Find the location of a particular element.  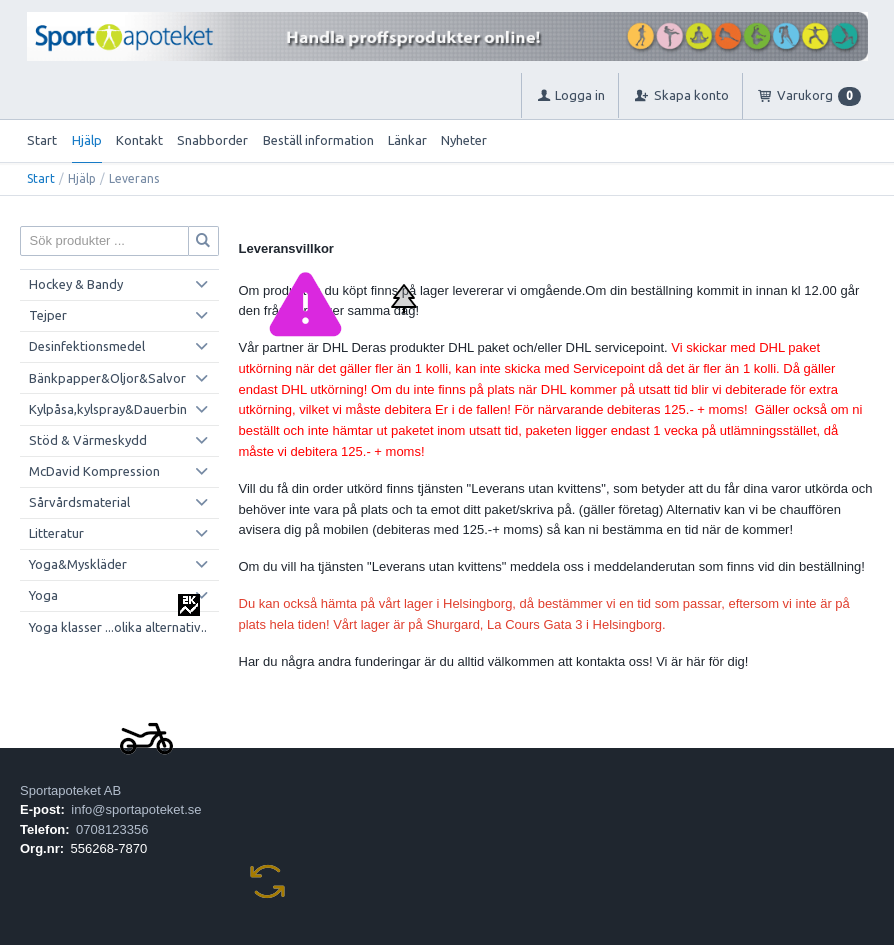

refresh or reload content is located at coordinates (267, 881).